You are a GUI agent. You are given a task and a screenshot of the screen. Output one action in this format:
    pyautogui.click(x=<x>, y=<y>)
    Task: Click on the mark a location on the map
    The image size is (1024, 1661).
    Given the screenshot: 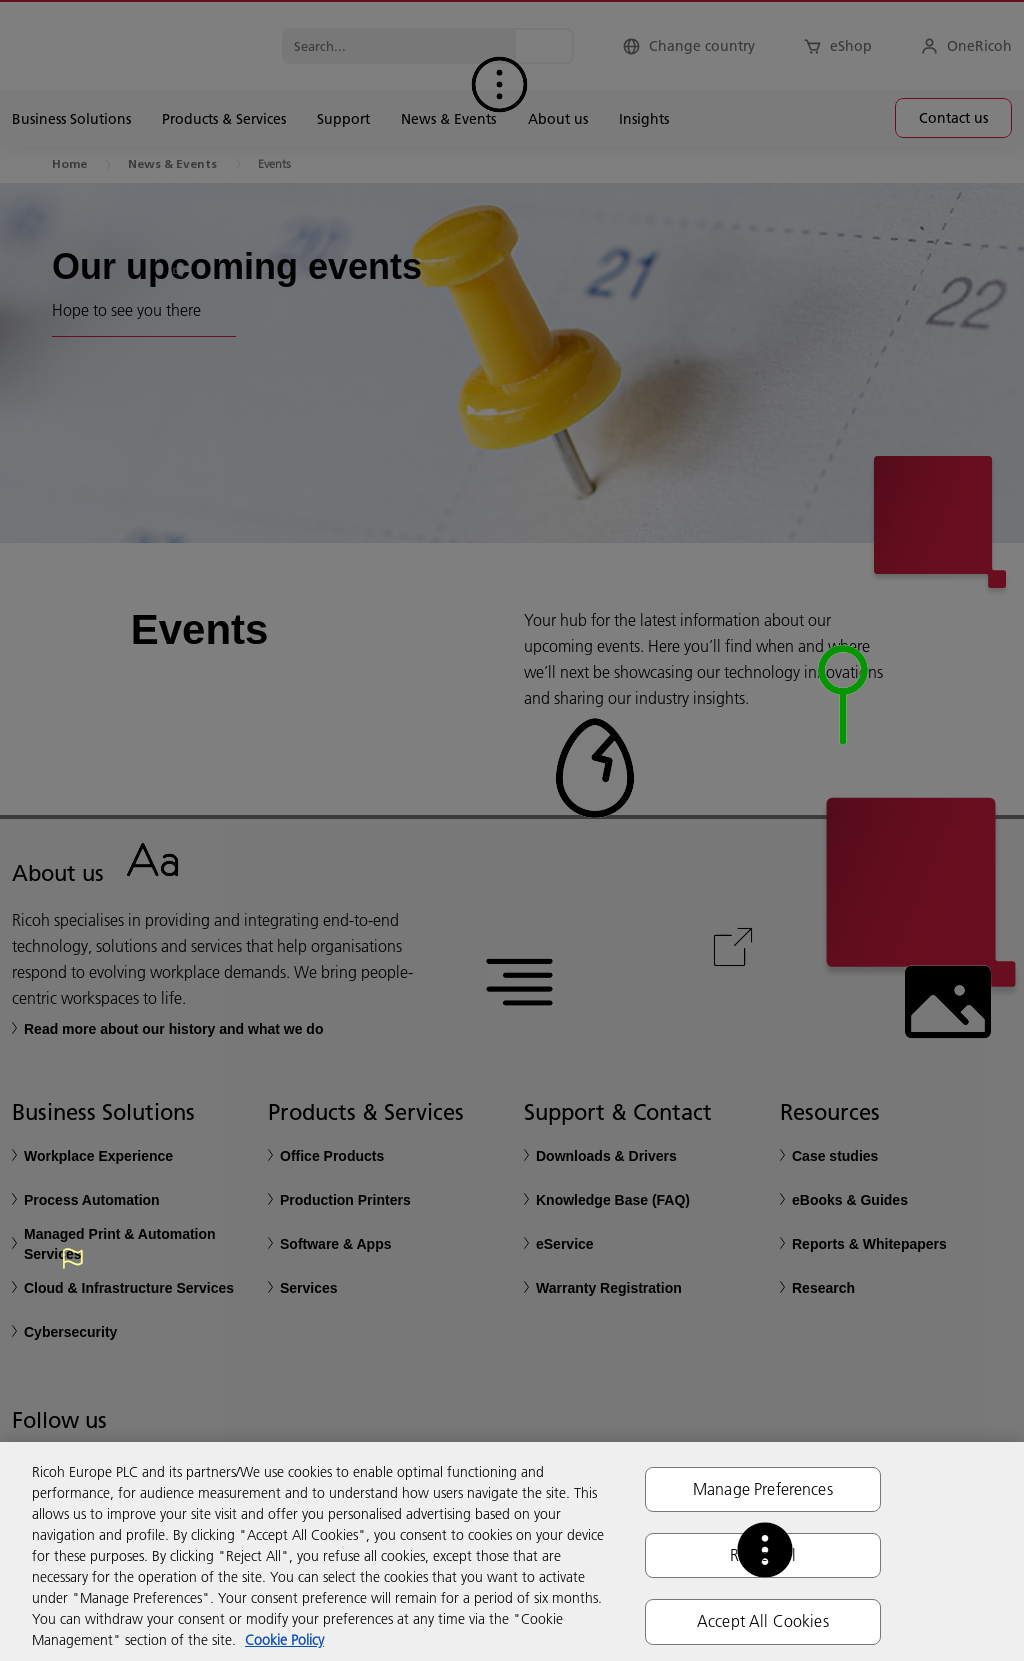 What is the action you would take?
    pyautogui.click(x=843, y=695)
    